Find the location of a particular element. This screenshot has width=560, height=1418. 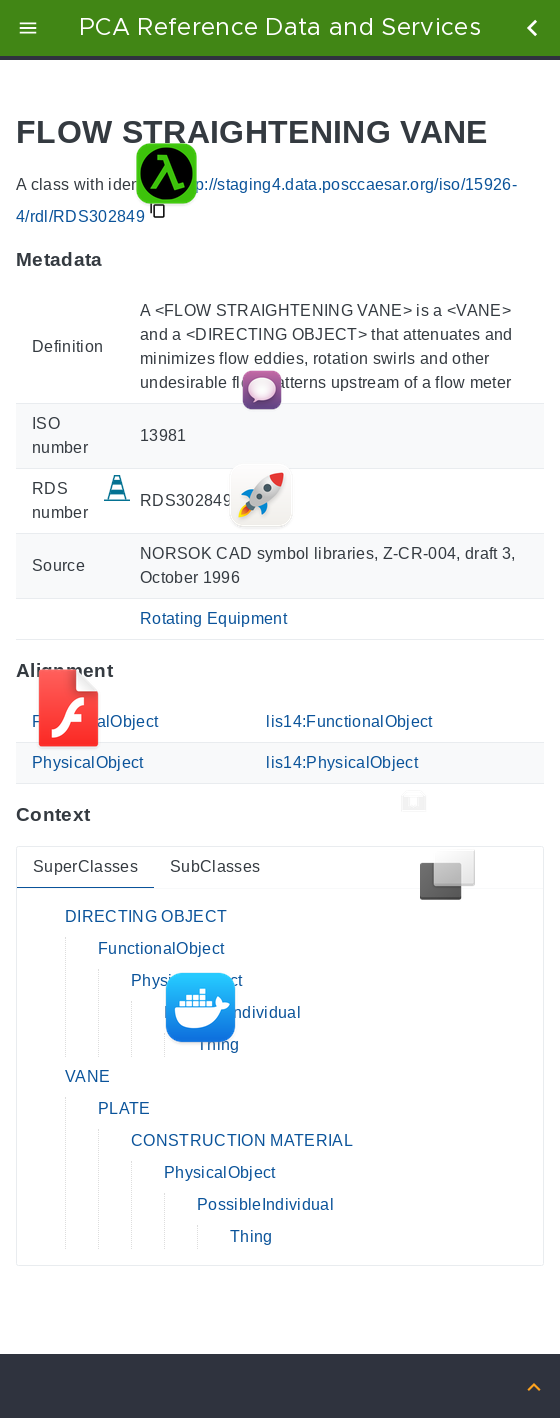

open pidgin instant messaging app is located at coordinates (262, 390).